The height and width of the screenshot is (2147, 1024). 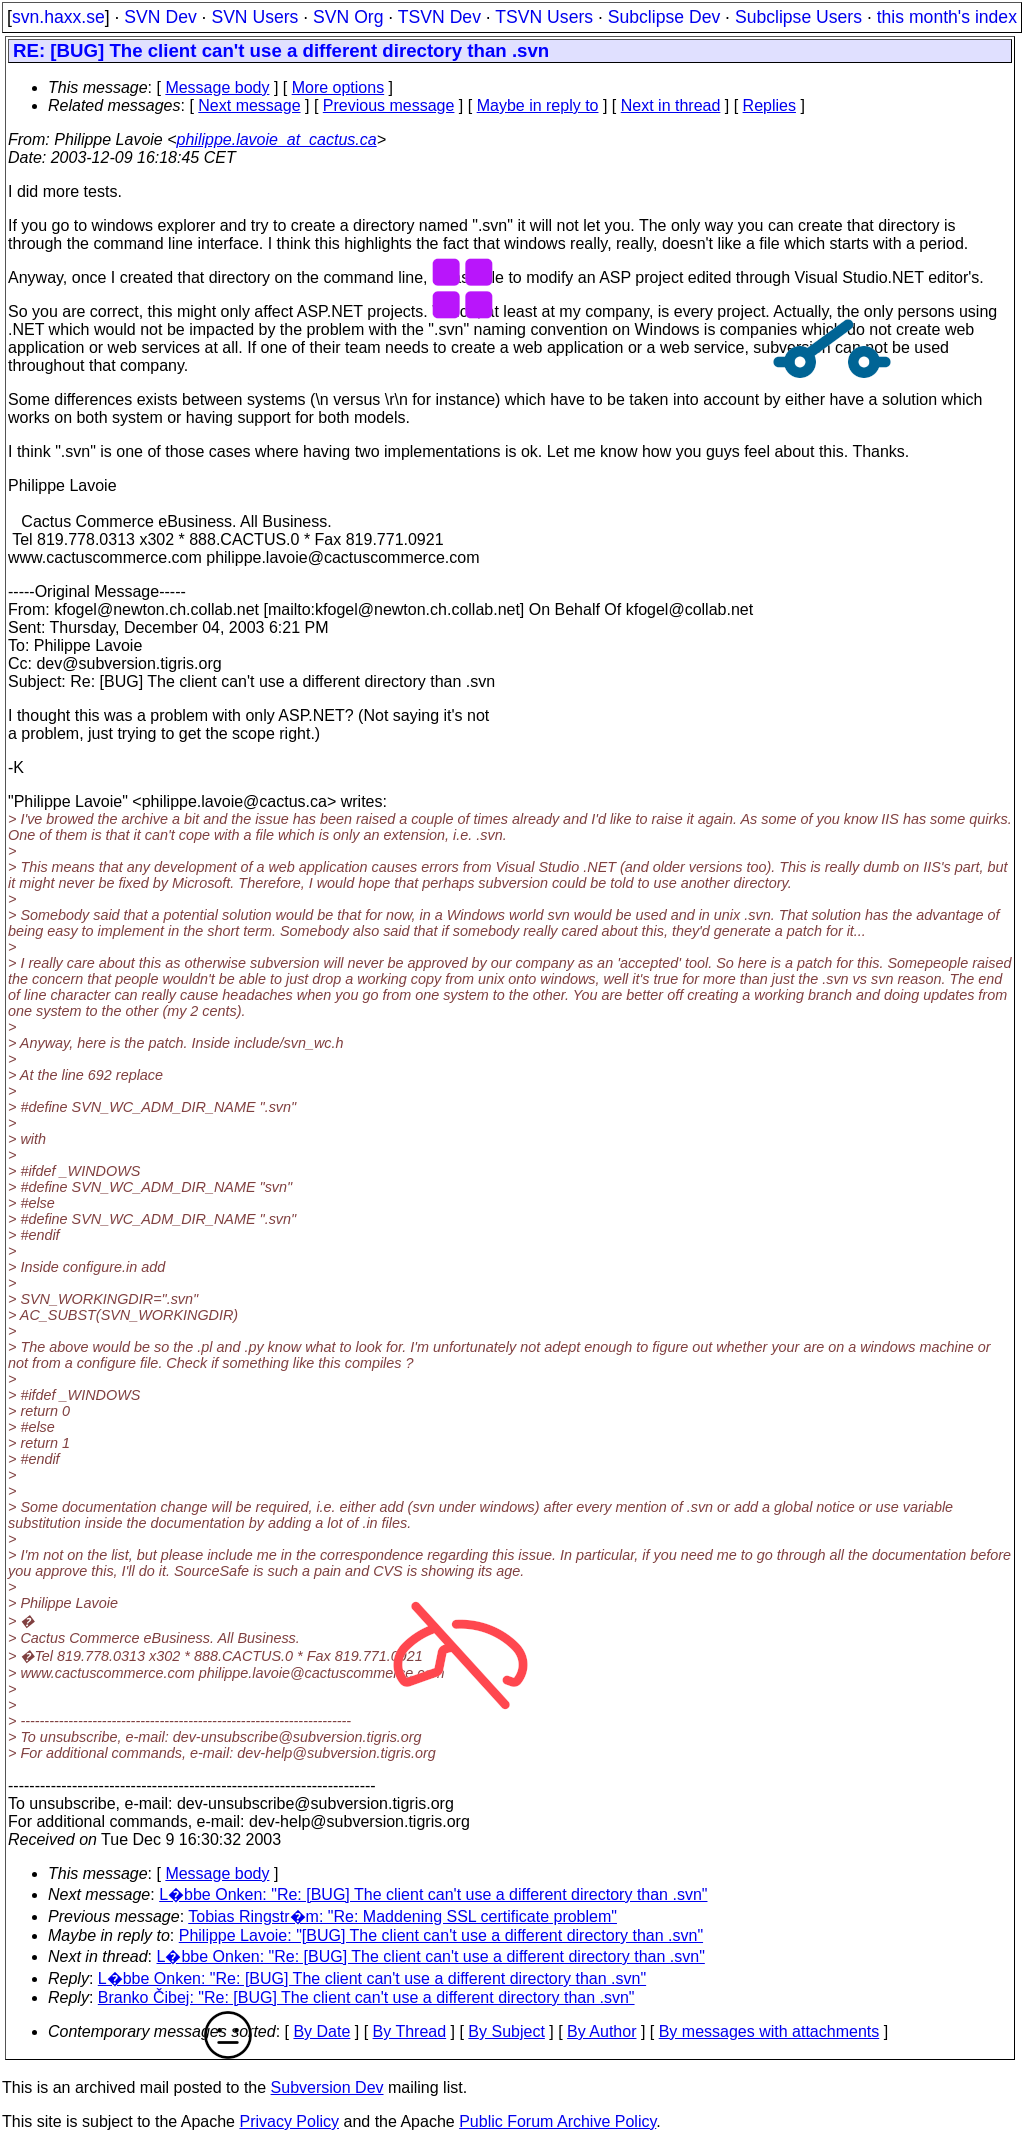 What do you see at coordinates (460, 1655) in the screenshot?
I see `end or decline a phone call` at bounding box center [460, 1655].